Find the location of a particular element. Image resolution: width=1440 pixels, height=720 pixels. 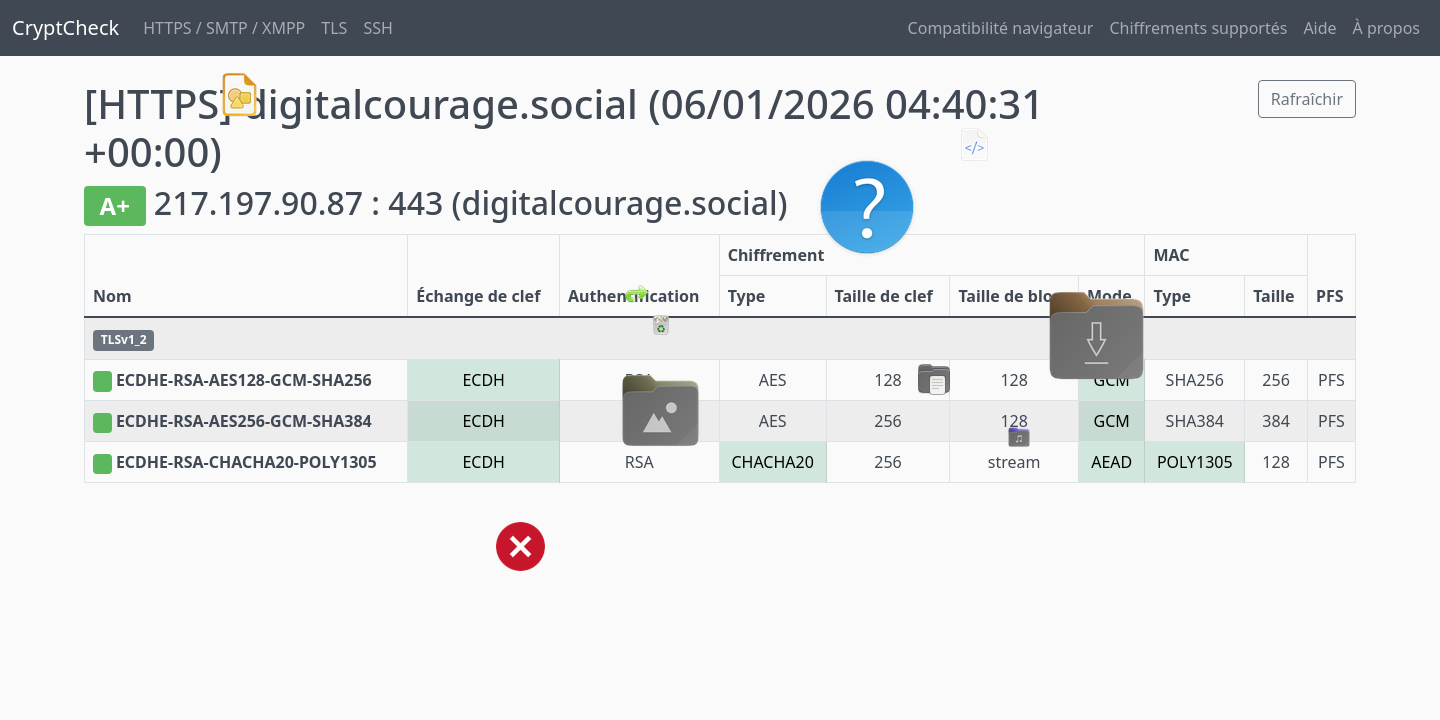

indicates trash bin contains deleted items is located at coordinates (661, 325).